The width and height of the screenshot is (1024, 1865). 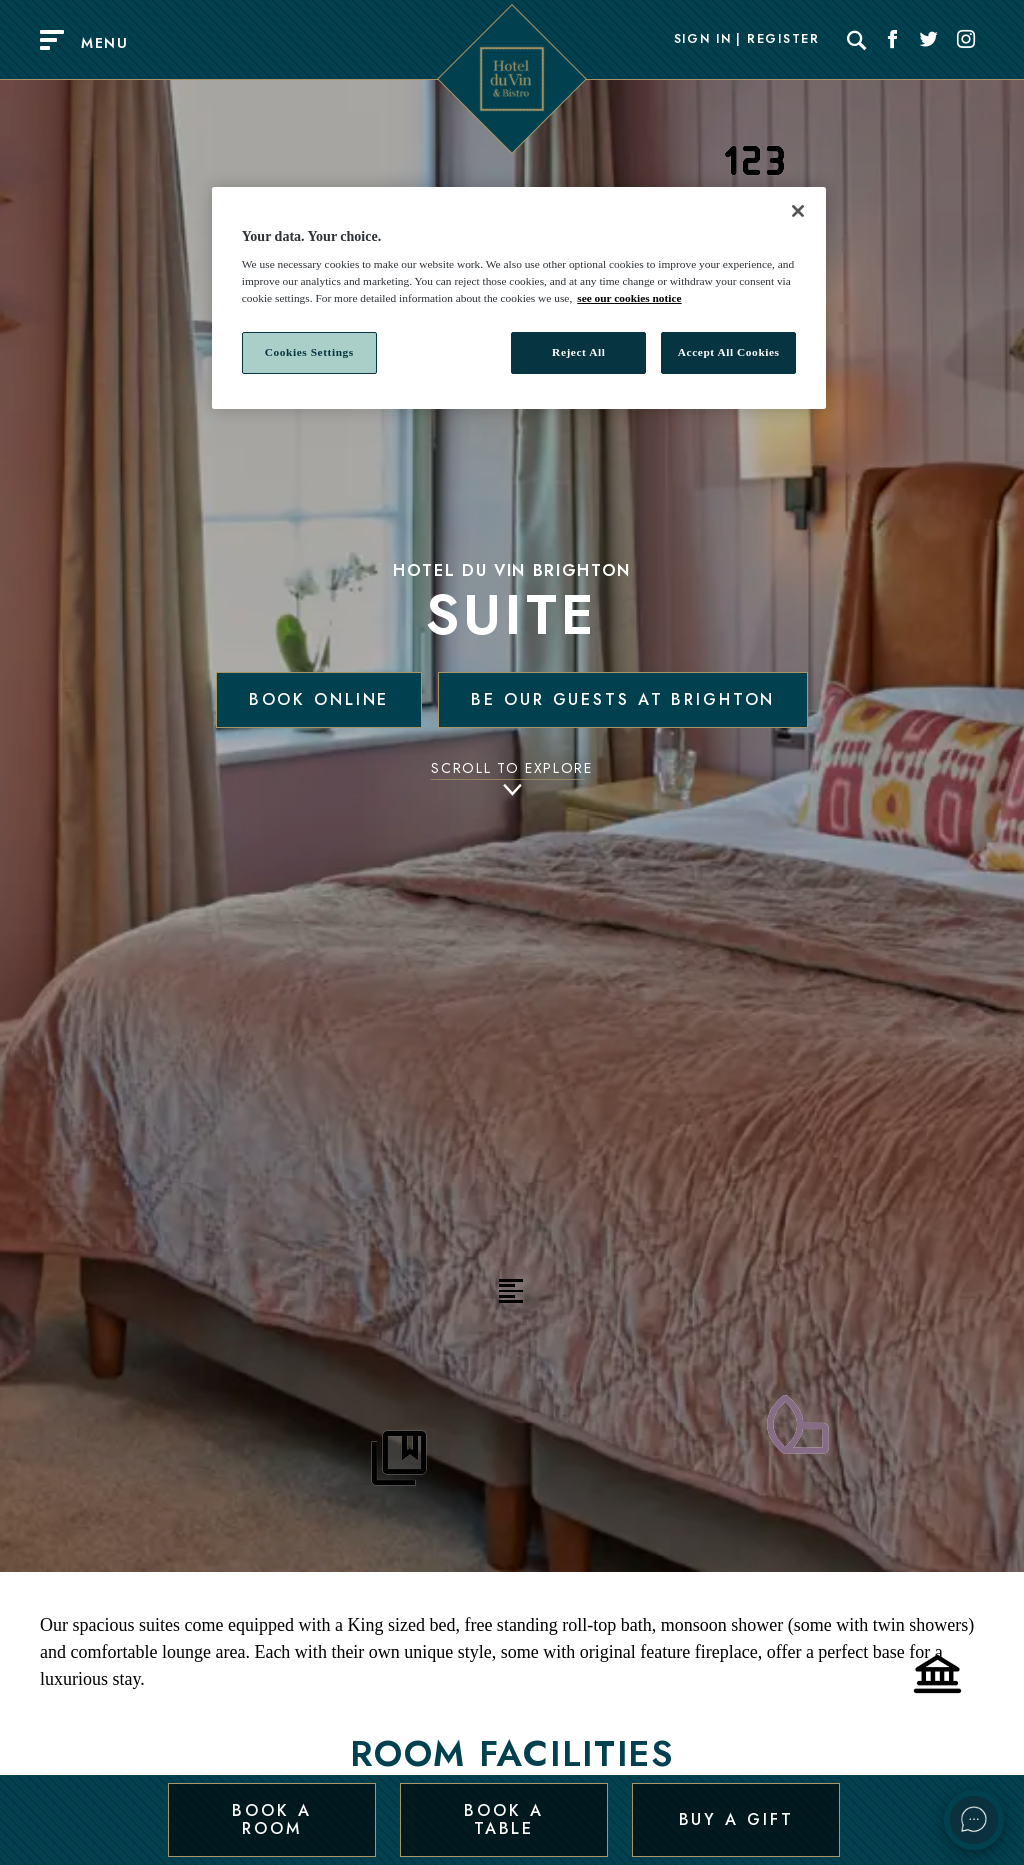 I want to click on switch to numeric input mode, so click(x=754, y=160).